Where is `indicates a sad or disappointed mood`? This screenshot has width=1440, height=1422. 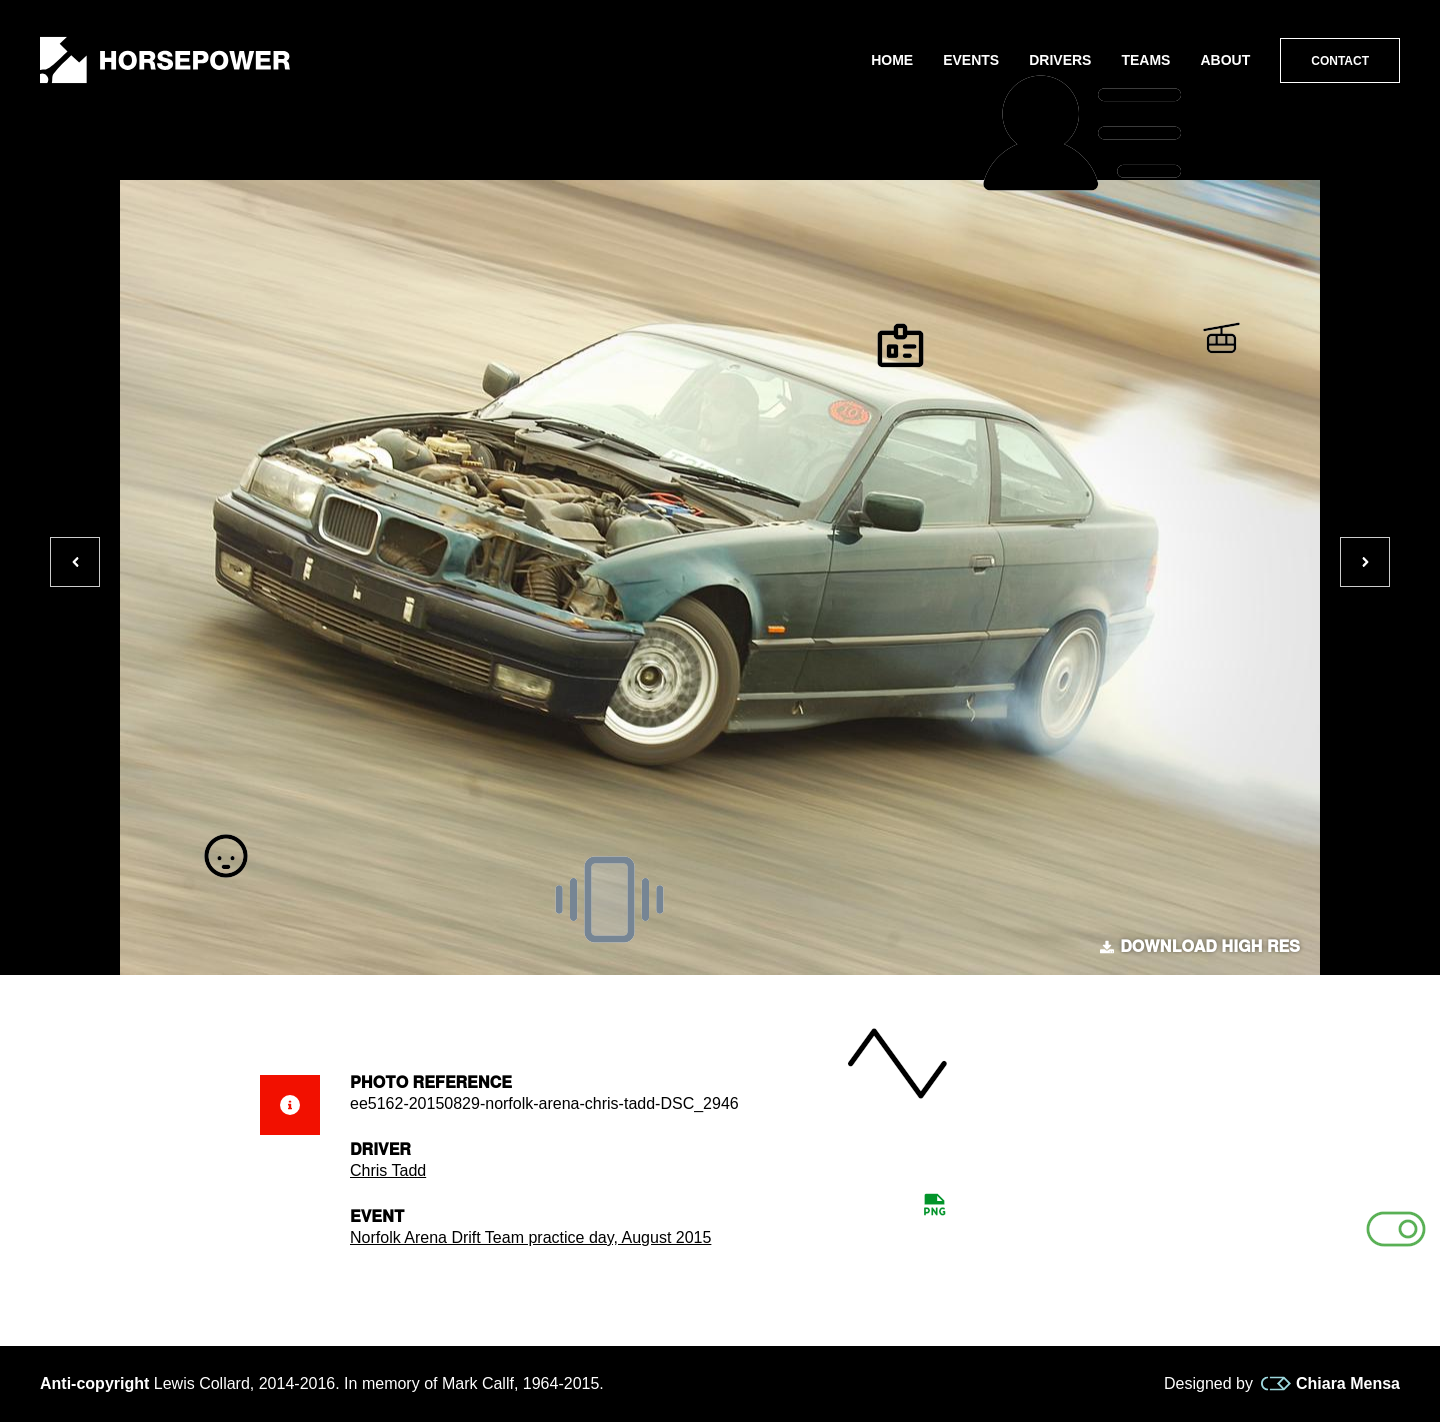 indicates a sad or disappointed mood is located at coordinates (226, 856).